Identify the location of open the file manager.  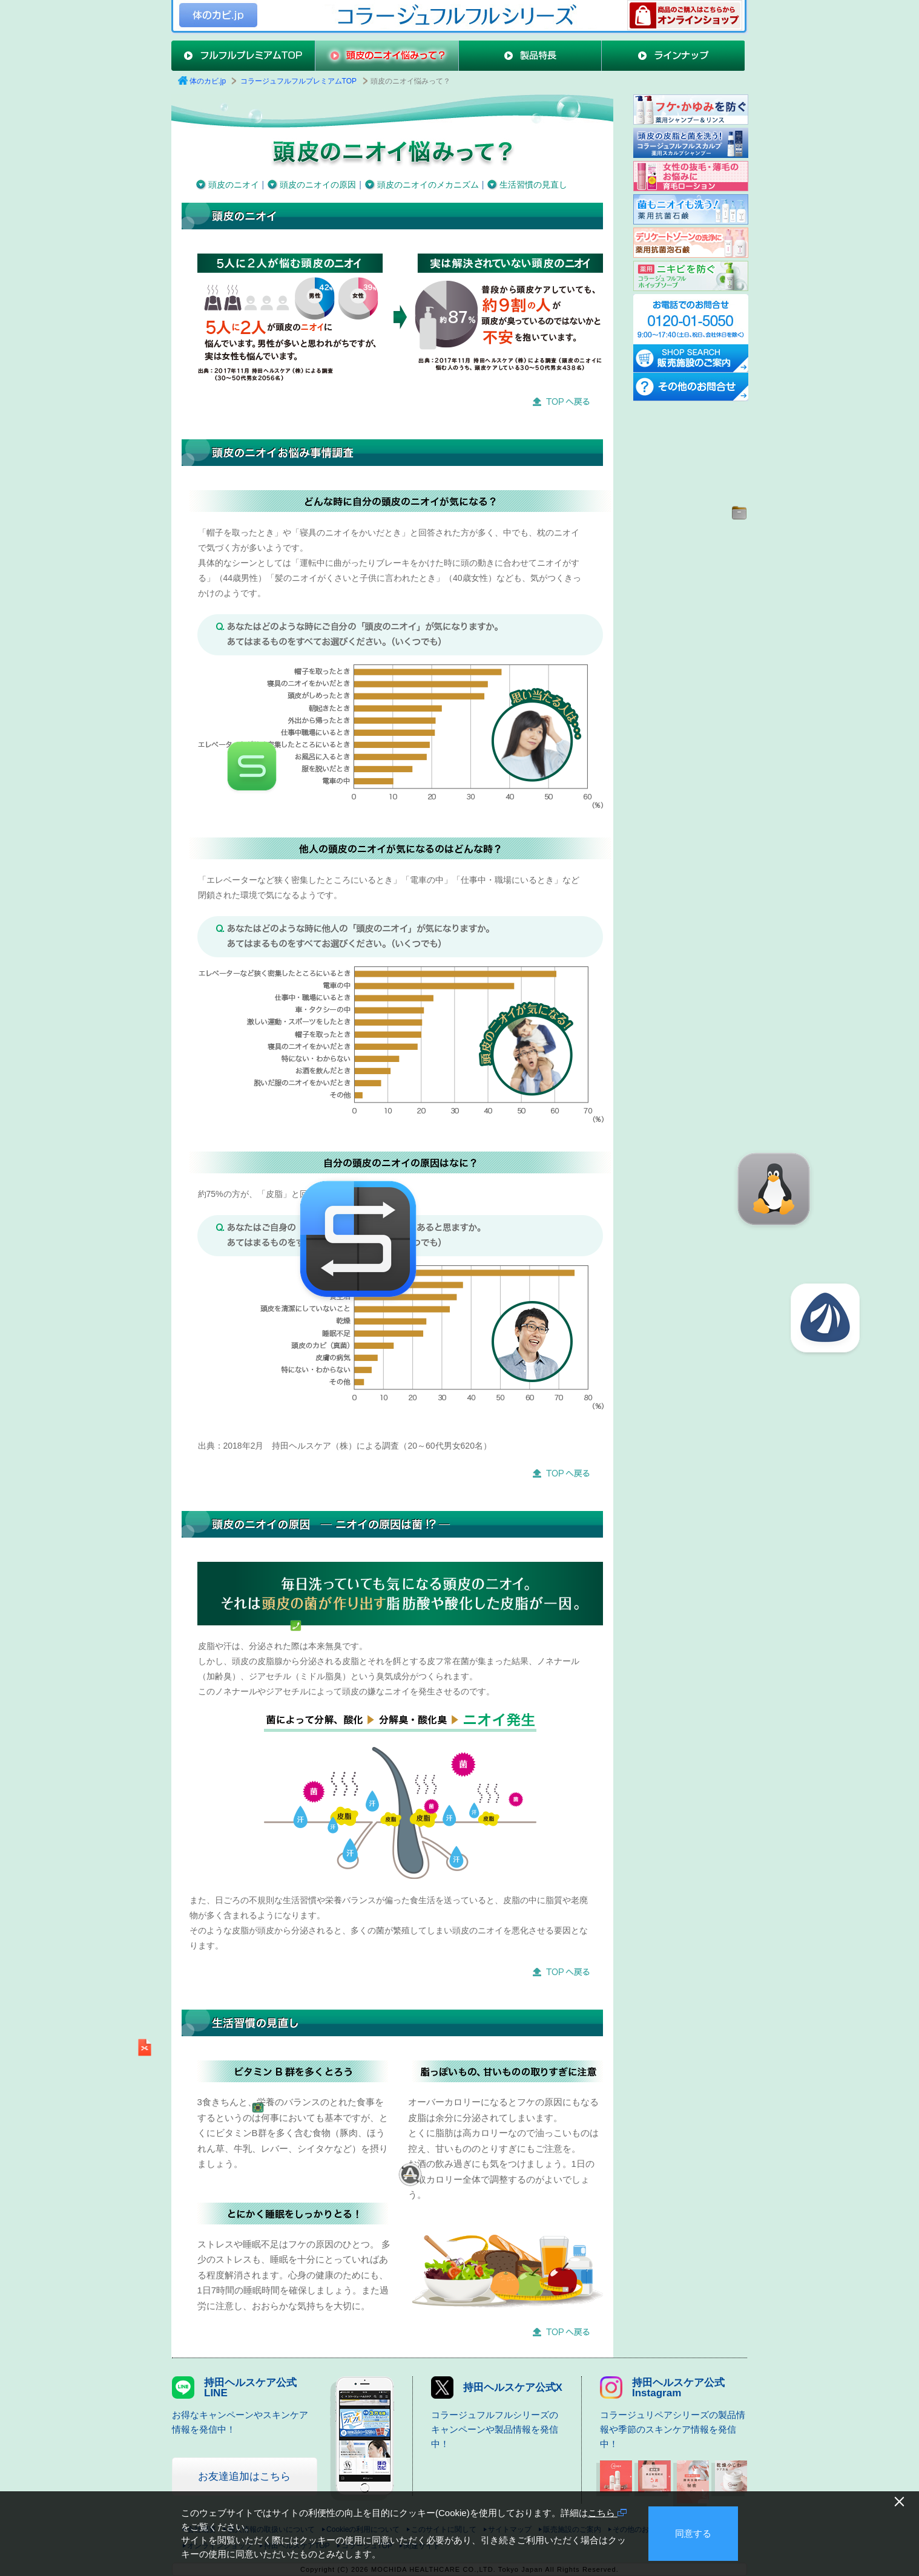
(739, 513).